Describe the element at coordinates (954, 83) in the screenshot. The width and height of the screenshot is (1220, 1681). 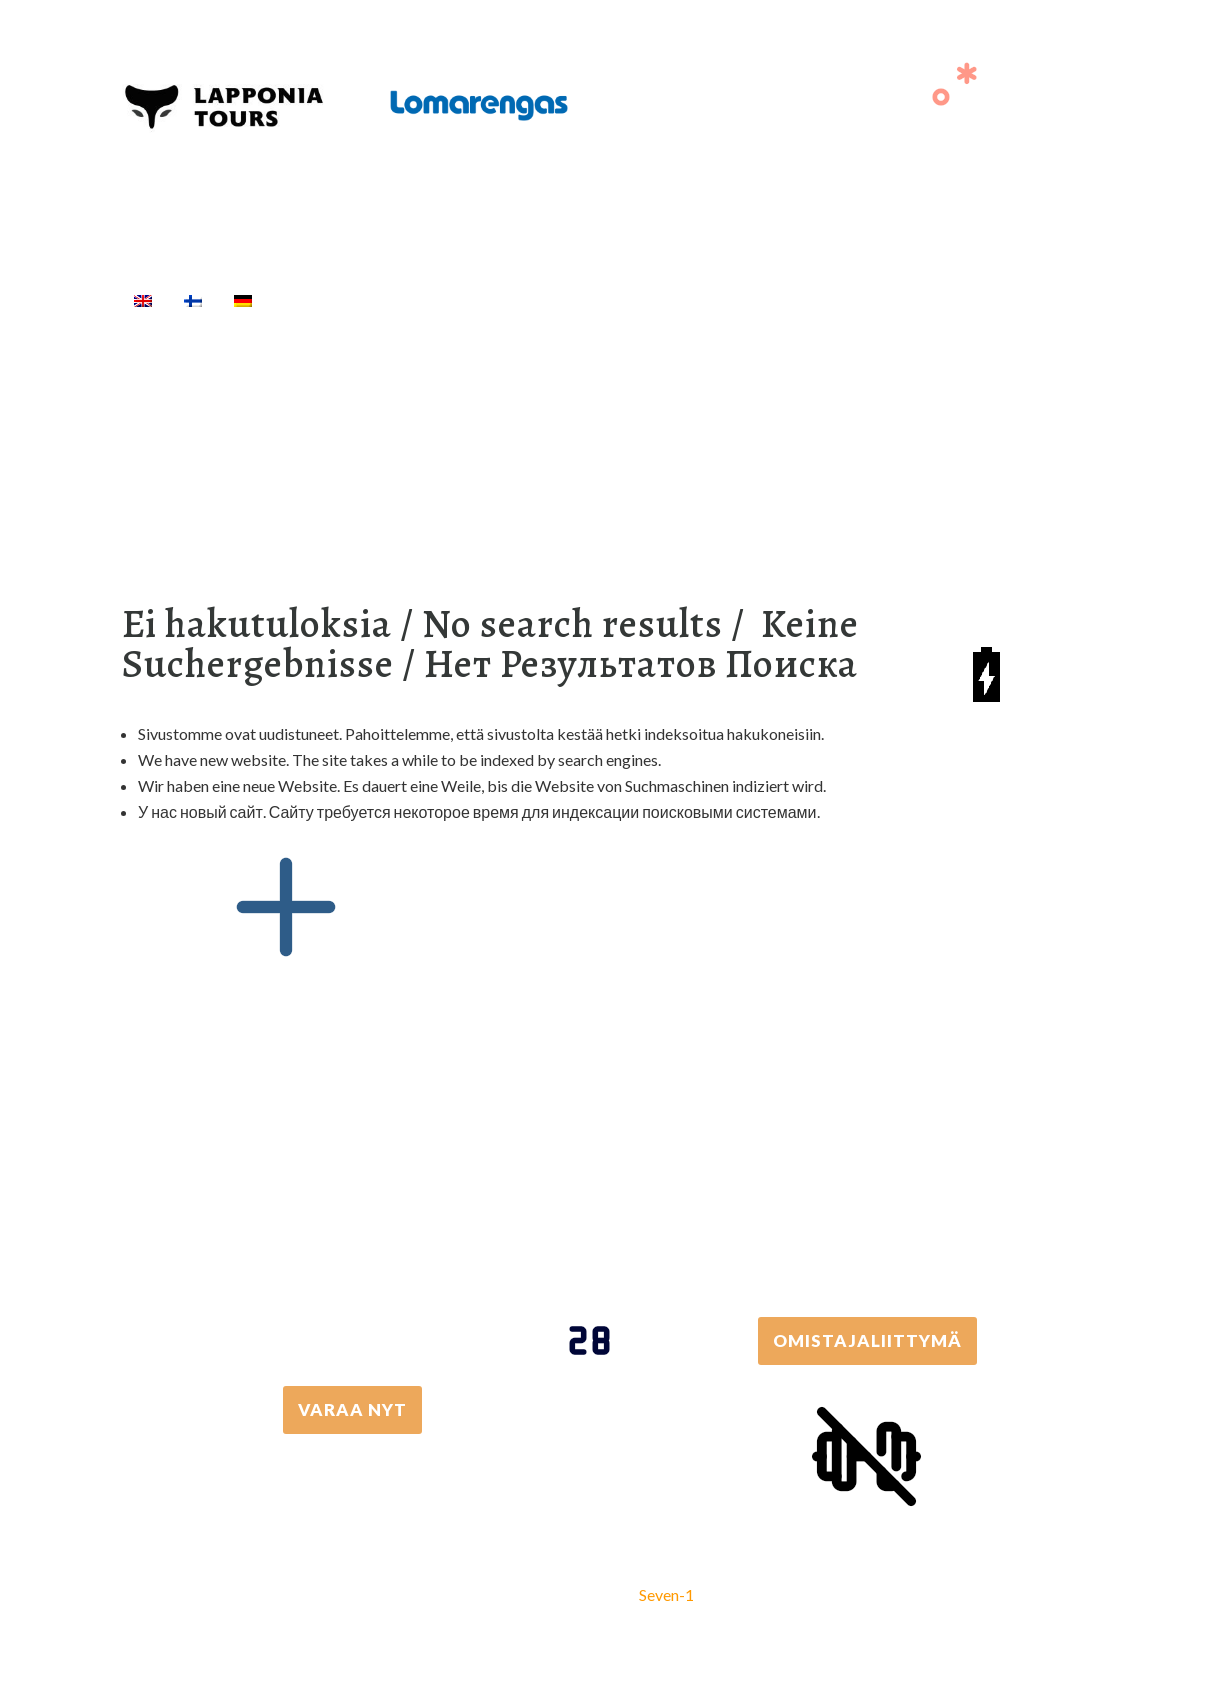
I see `toggle regular expression search mode` at that location.